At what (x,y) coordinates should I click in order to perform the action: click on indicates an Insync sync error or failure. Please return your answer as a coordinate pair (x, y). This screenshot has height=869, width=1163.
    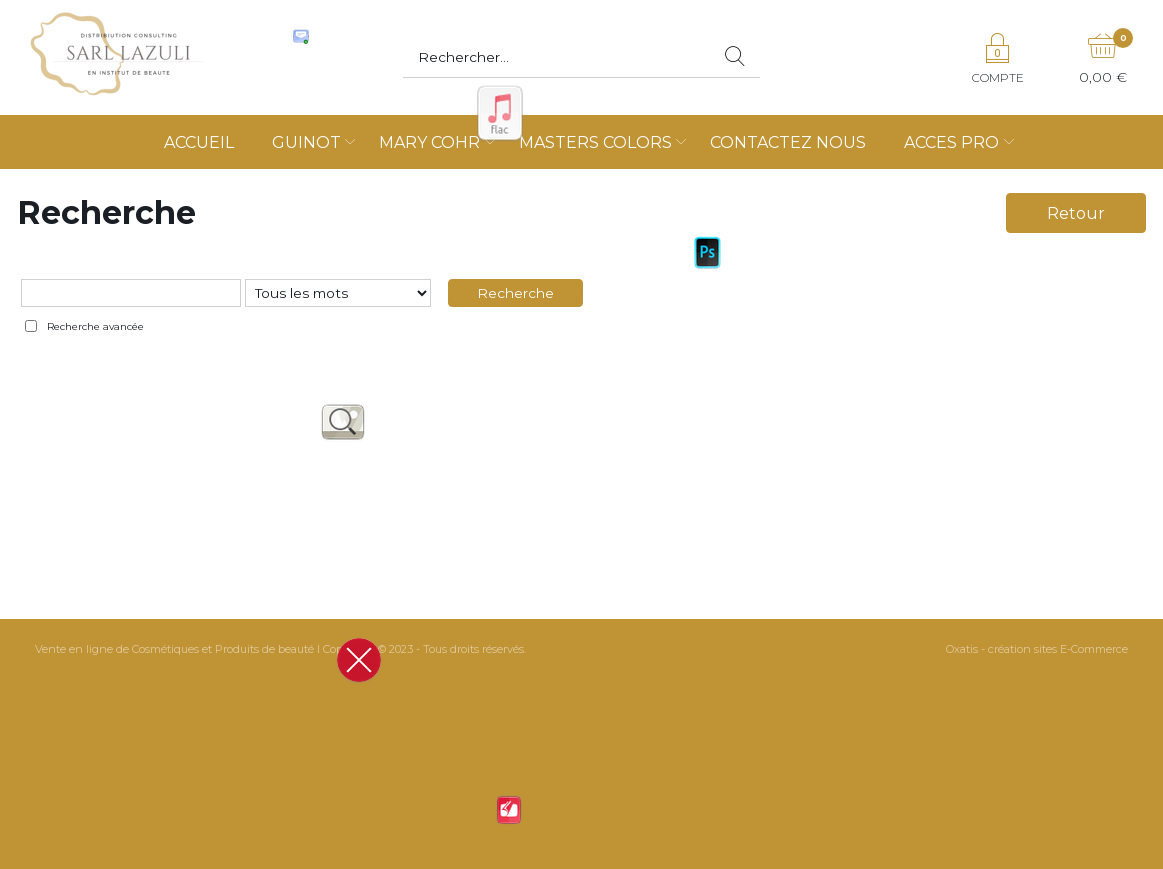
    Looking at the image, I should click on (359, 660).